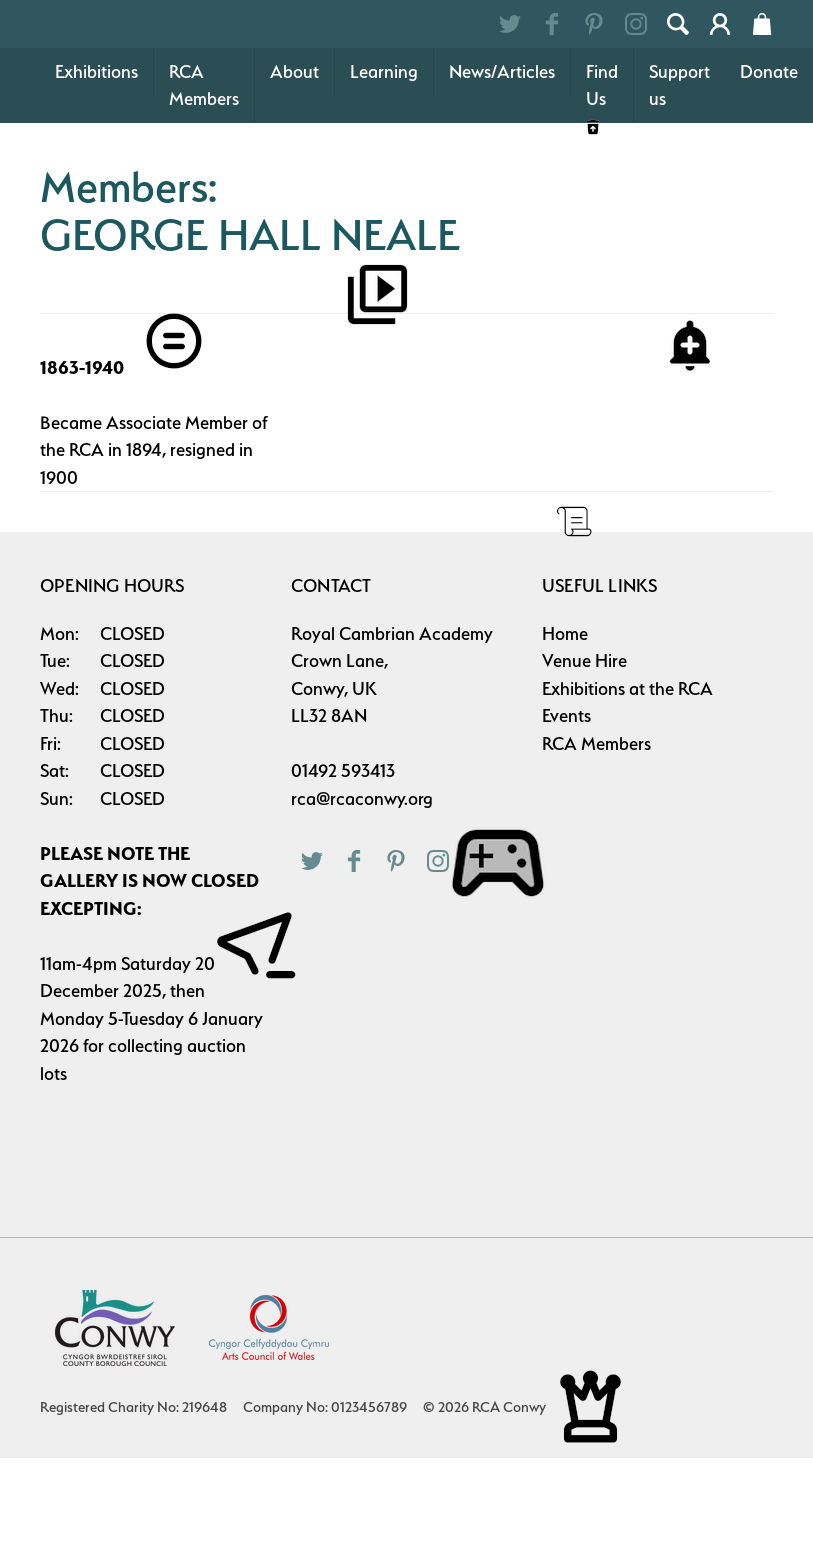 The image size is (813, 1558). What do you see at coordinates (590, 1408) in the screenshot?
I see `play chess or access chess game` at bounding box center [590, 1408].